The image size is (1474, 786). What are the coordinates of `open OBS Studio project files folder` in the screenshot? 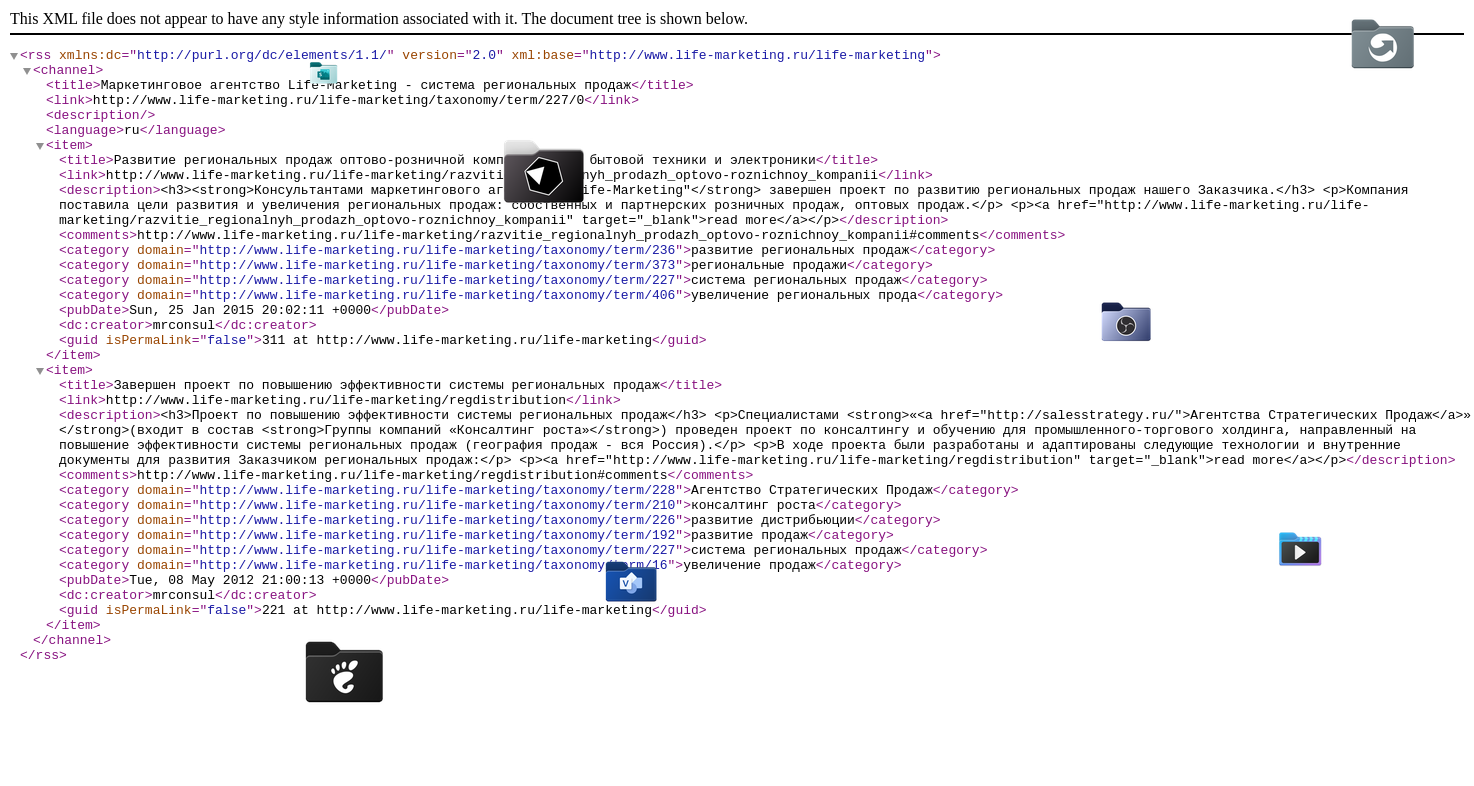 It's located at (1126, 323).